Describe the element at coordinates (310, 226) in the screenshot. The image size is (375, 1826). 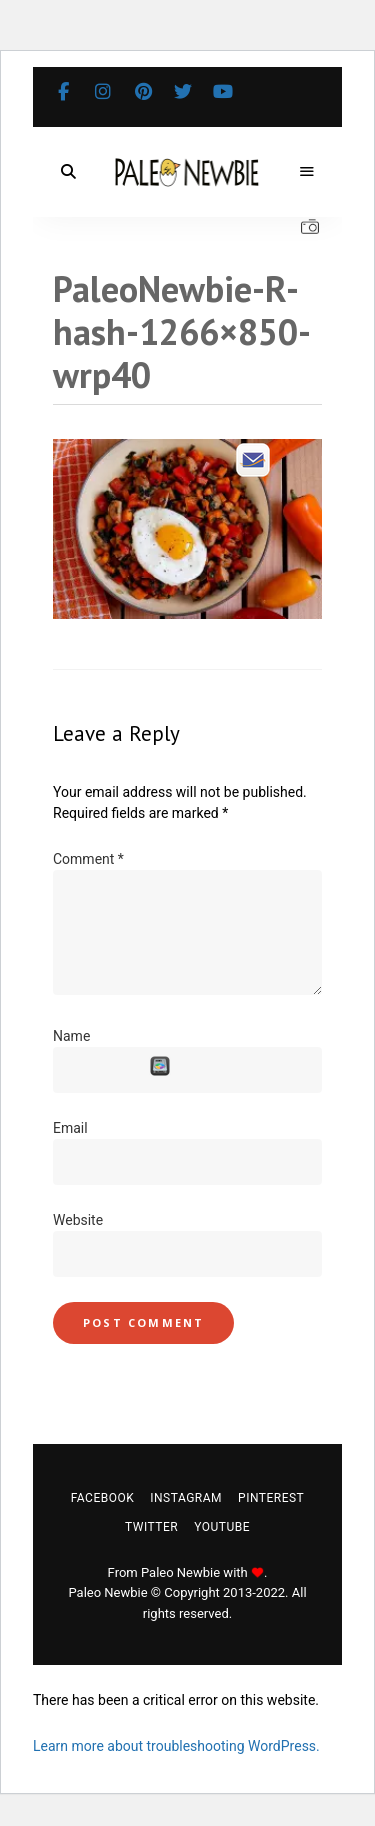
I see `open photo management app` at that location.